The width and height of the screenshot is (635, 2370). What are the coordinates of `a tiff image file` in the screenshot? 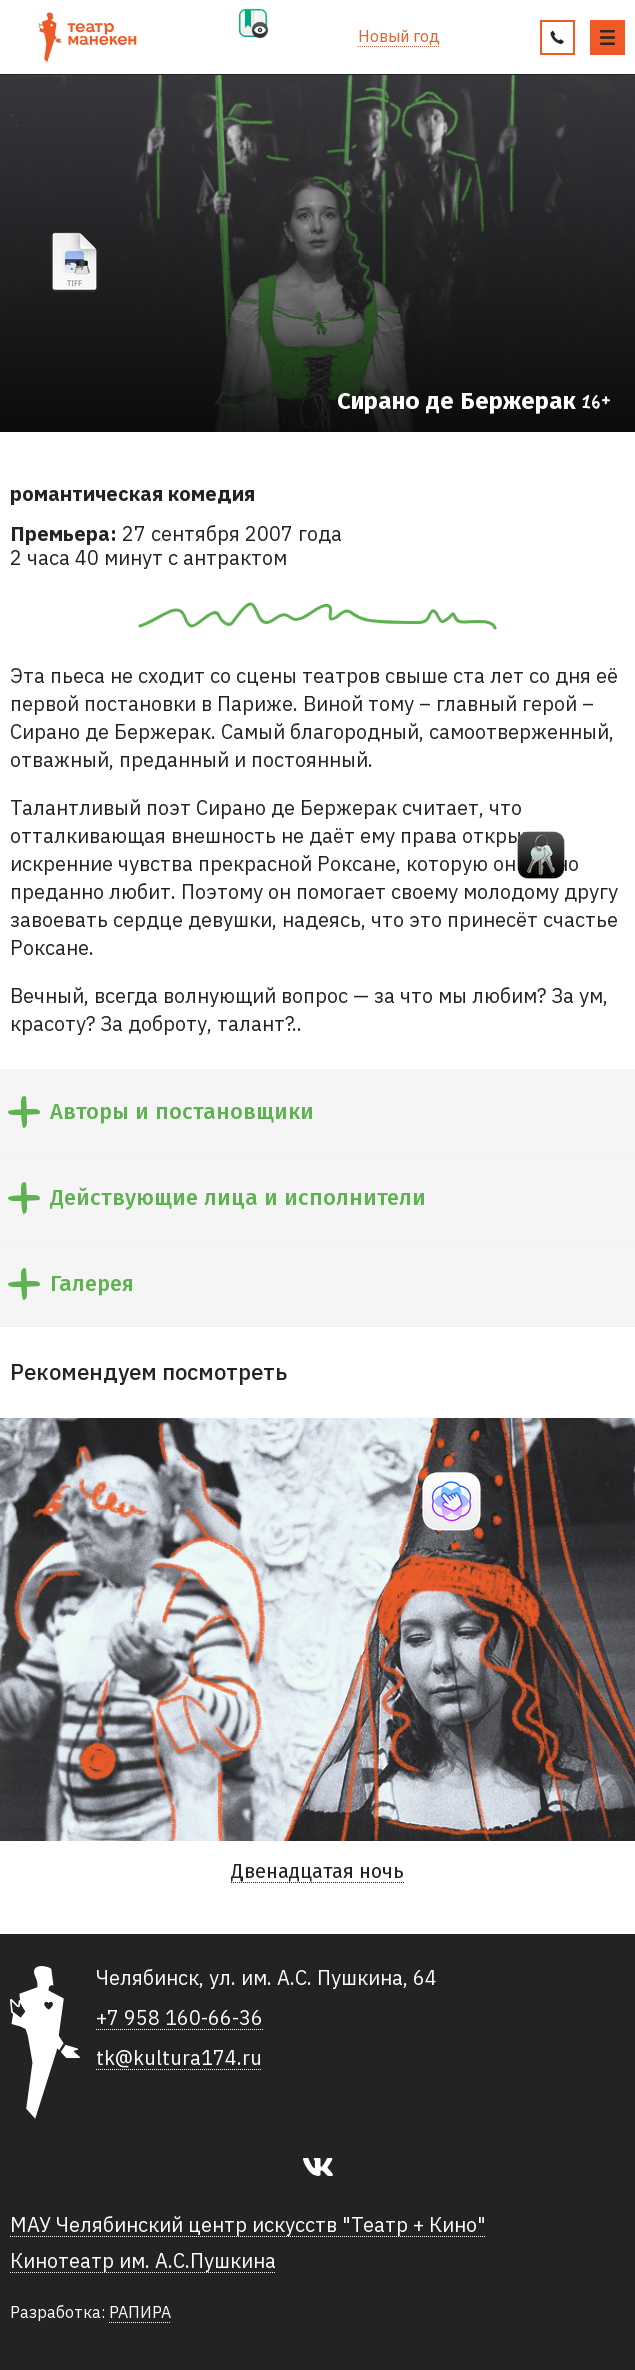 It's located at (74, 262).